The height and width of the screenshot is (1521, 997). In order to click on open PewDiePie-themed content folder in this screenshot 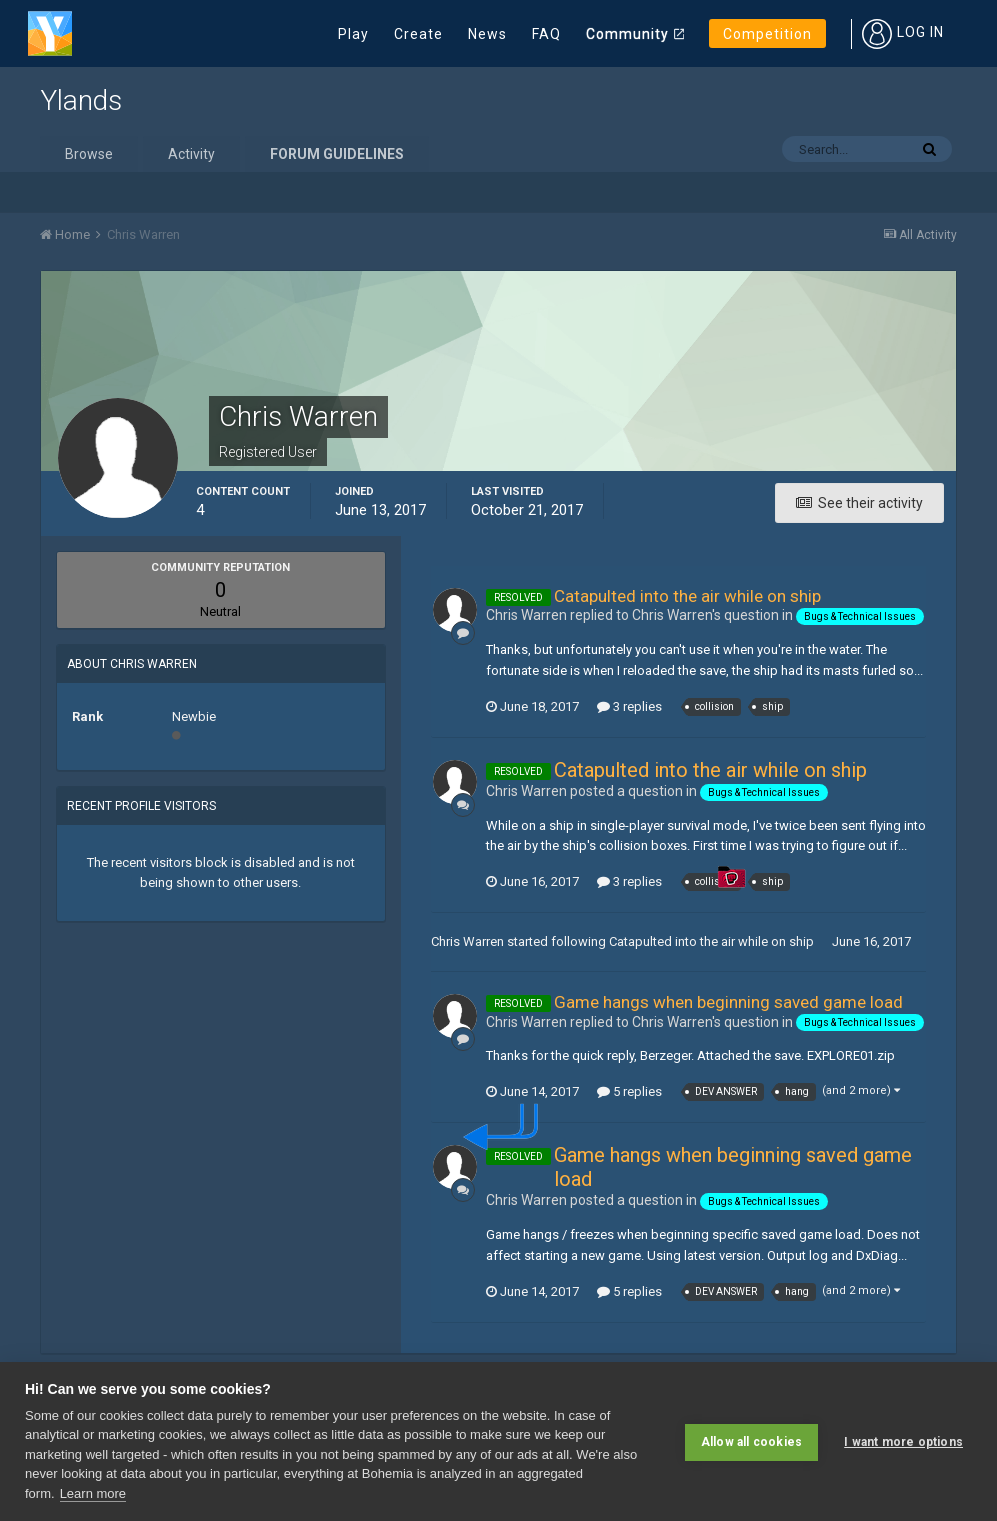, I will do `click(731, 877)`.